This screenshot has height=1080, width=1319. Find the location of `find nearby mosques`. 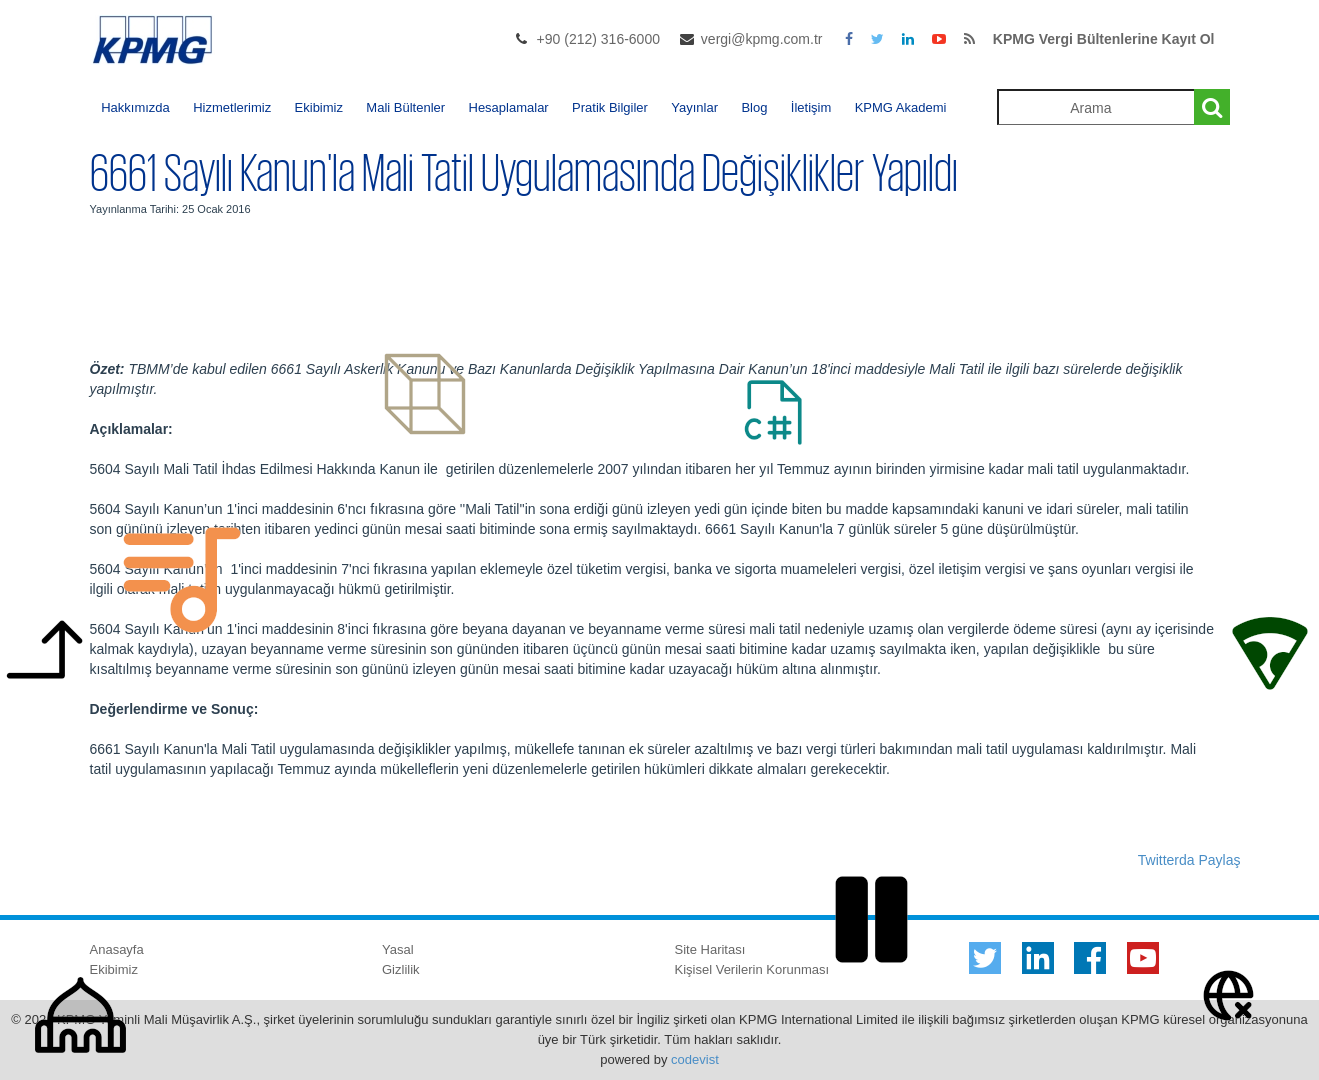

find nearby mosques is located at coordinates (80, 1019).